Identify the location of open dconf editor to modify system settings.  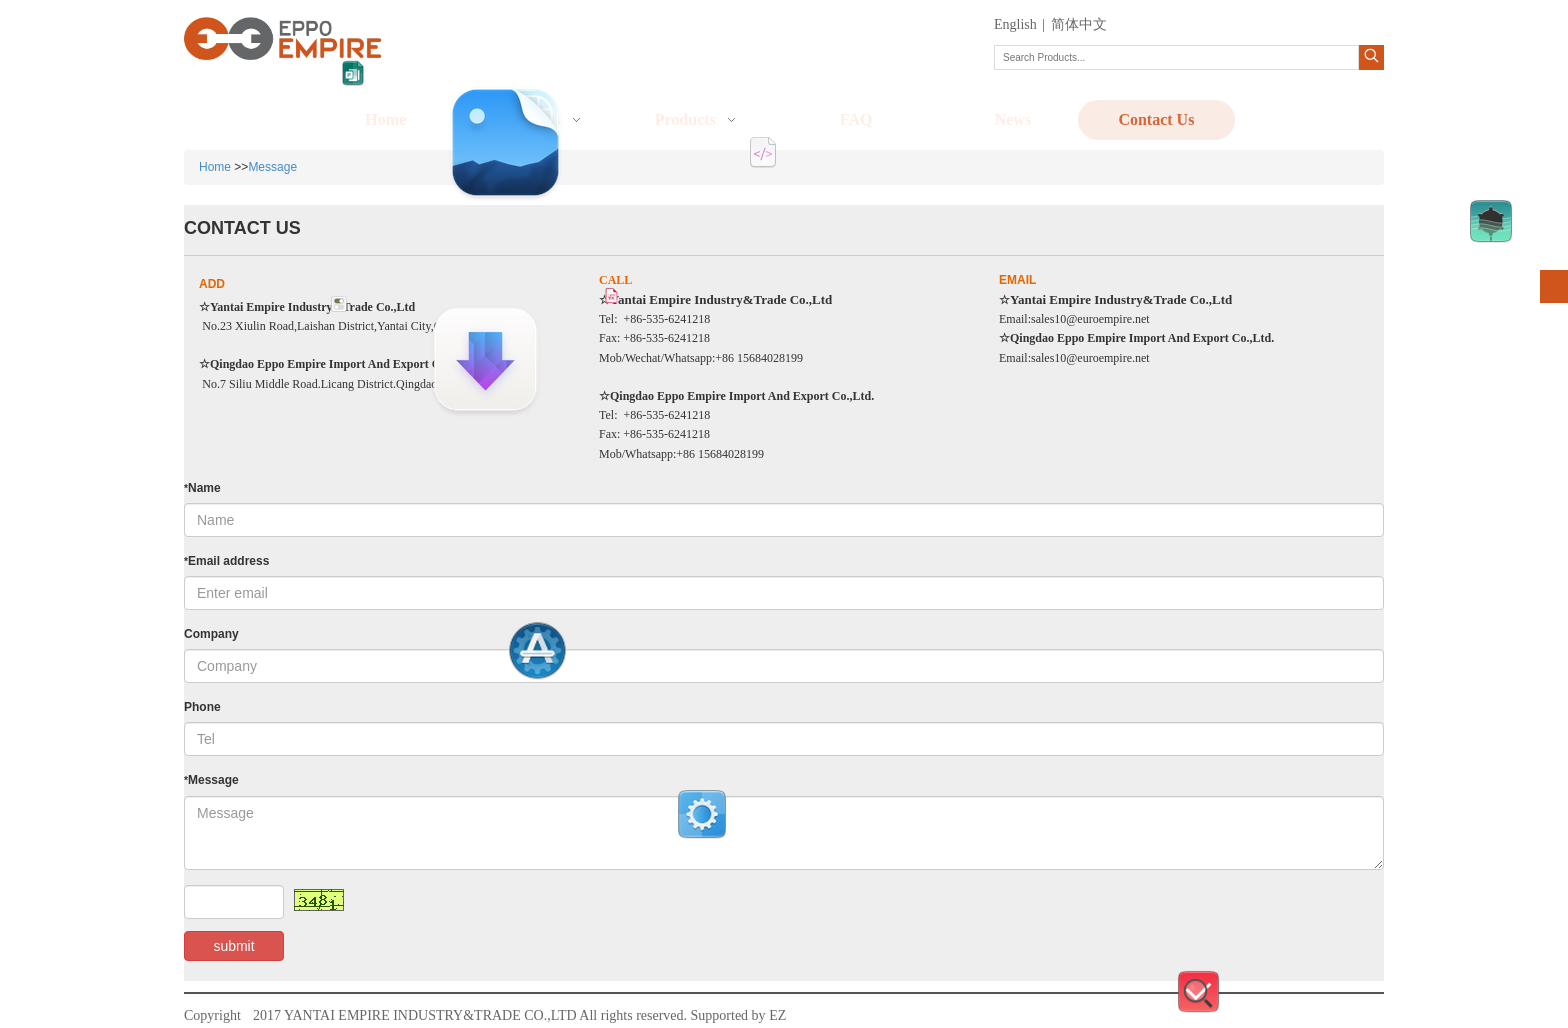
(1198, 991).